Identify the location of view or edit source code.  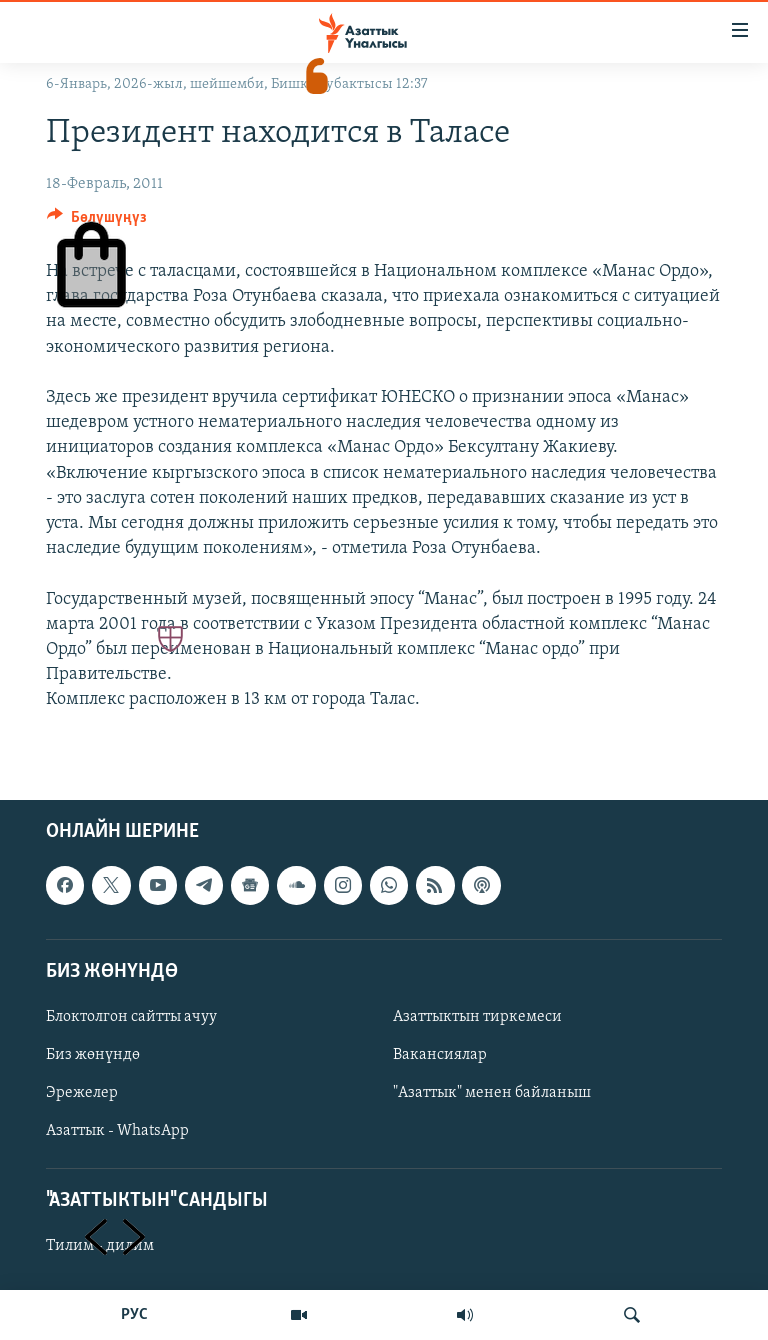
(115, 1237).